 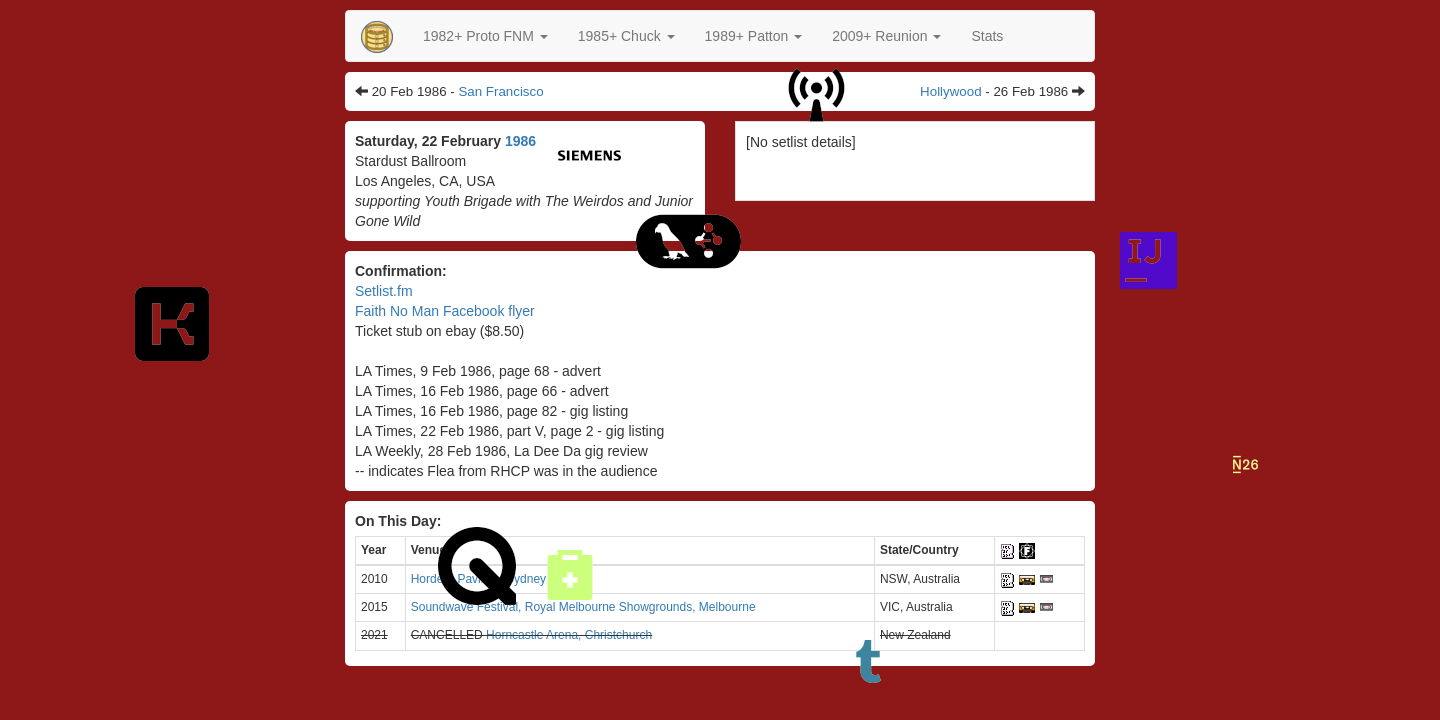 I want to click on Siemens company logo, so click(x=589, y=155).